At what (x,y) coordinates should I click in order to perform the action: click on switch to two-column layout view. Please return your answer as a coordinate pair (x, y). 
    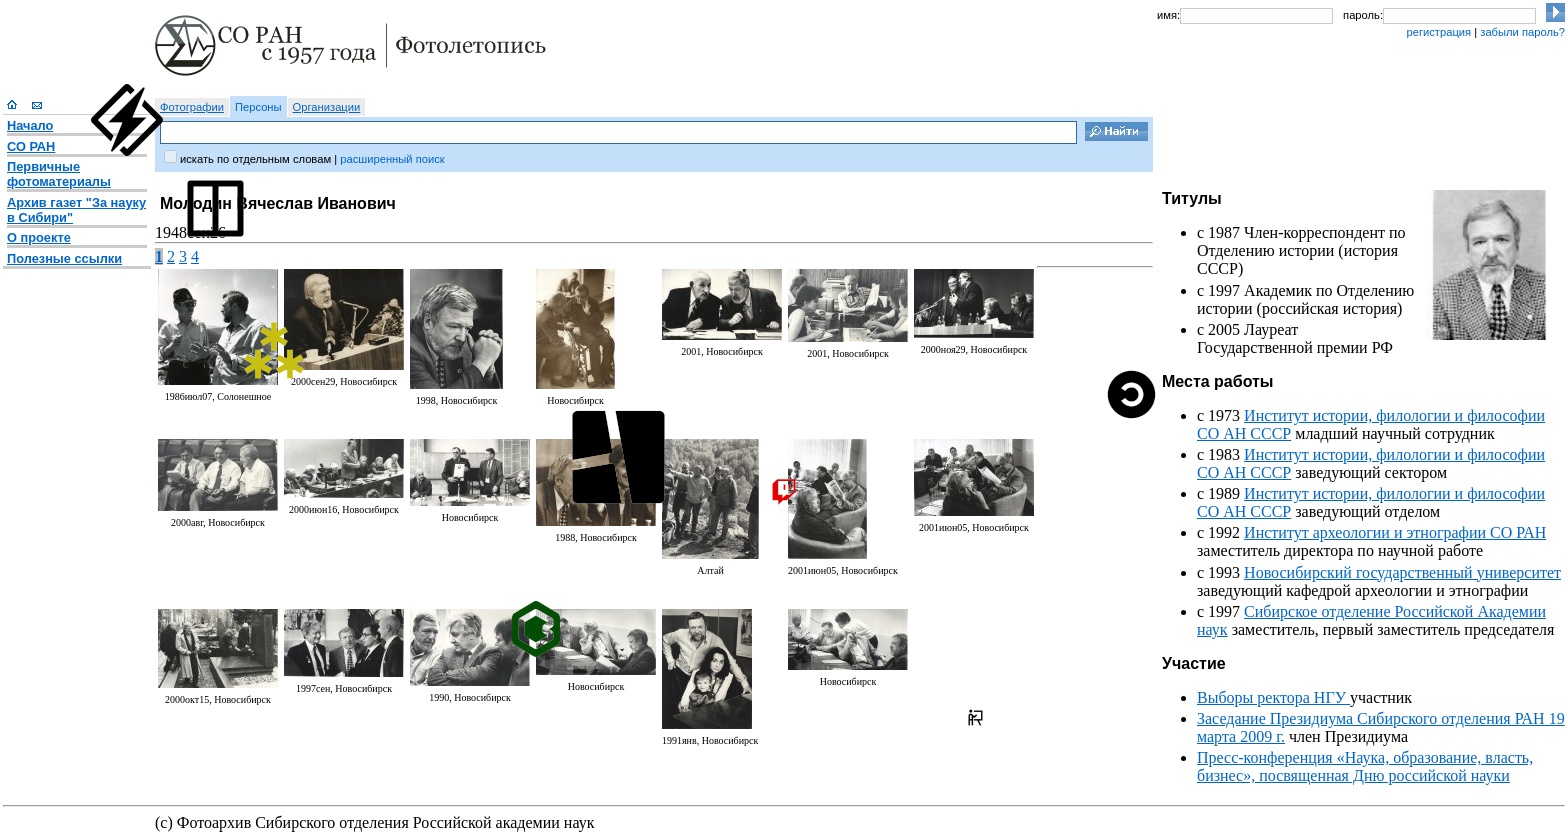
    Looking at the image, I should click on (215, 208).